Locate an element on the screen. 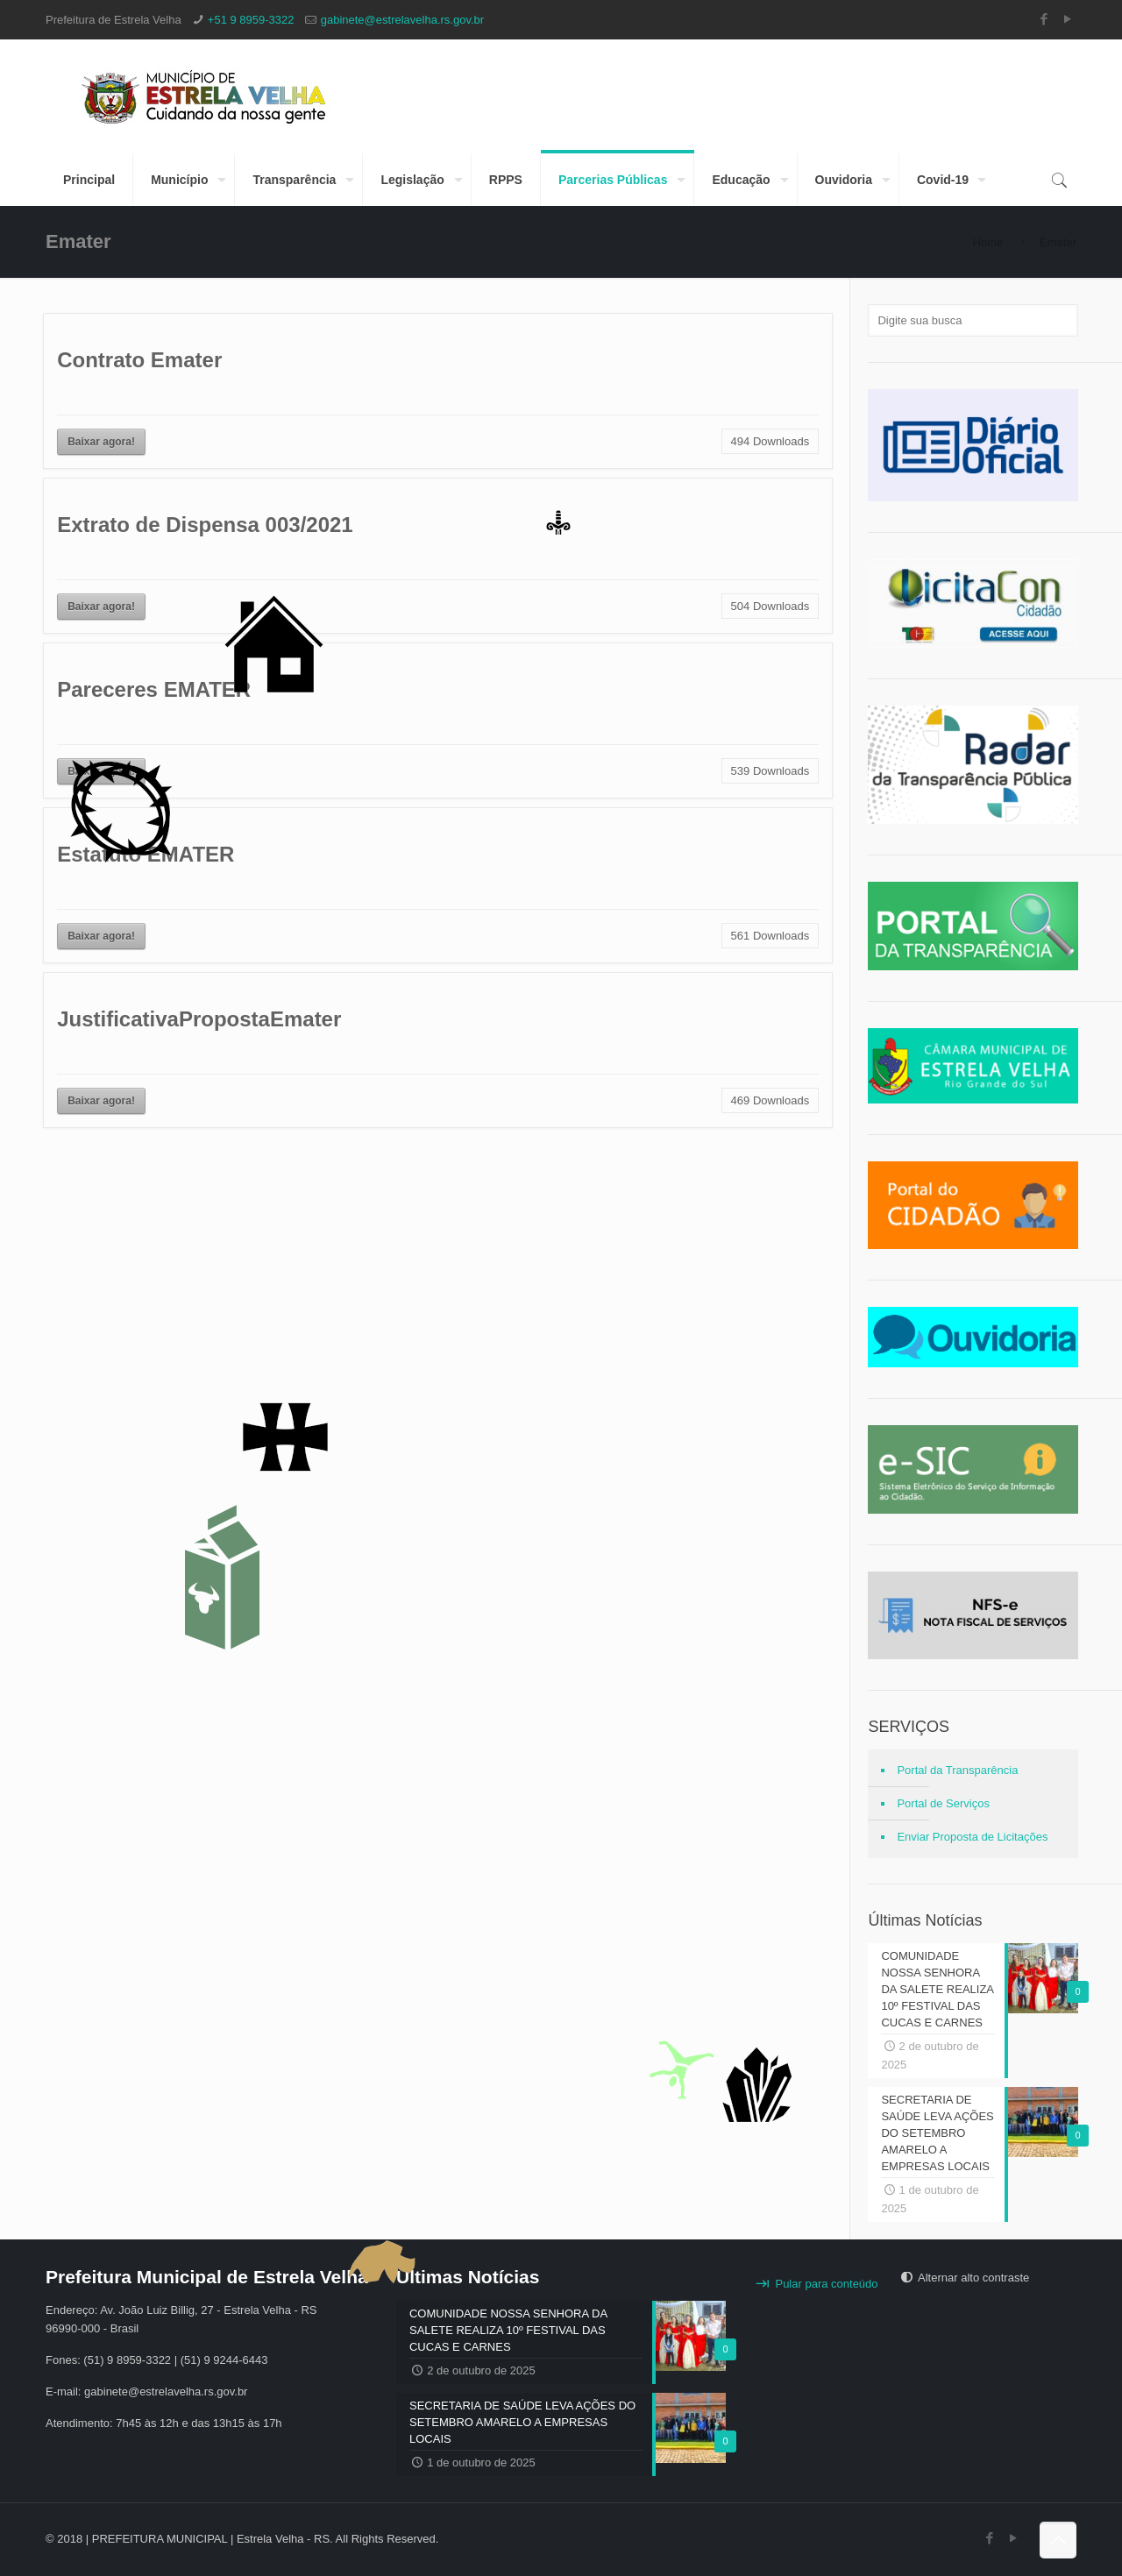 The height and width of the screenshot is (2576, 1122). access balance or gymnastics training exercises is located at coordinates (681, 2069).